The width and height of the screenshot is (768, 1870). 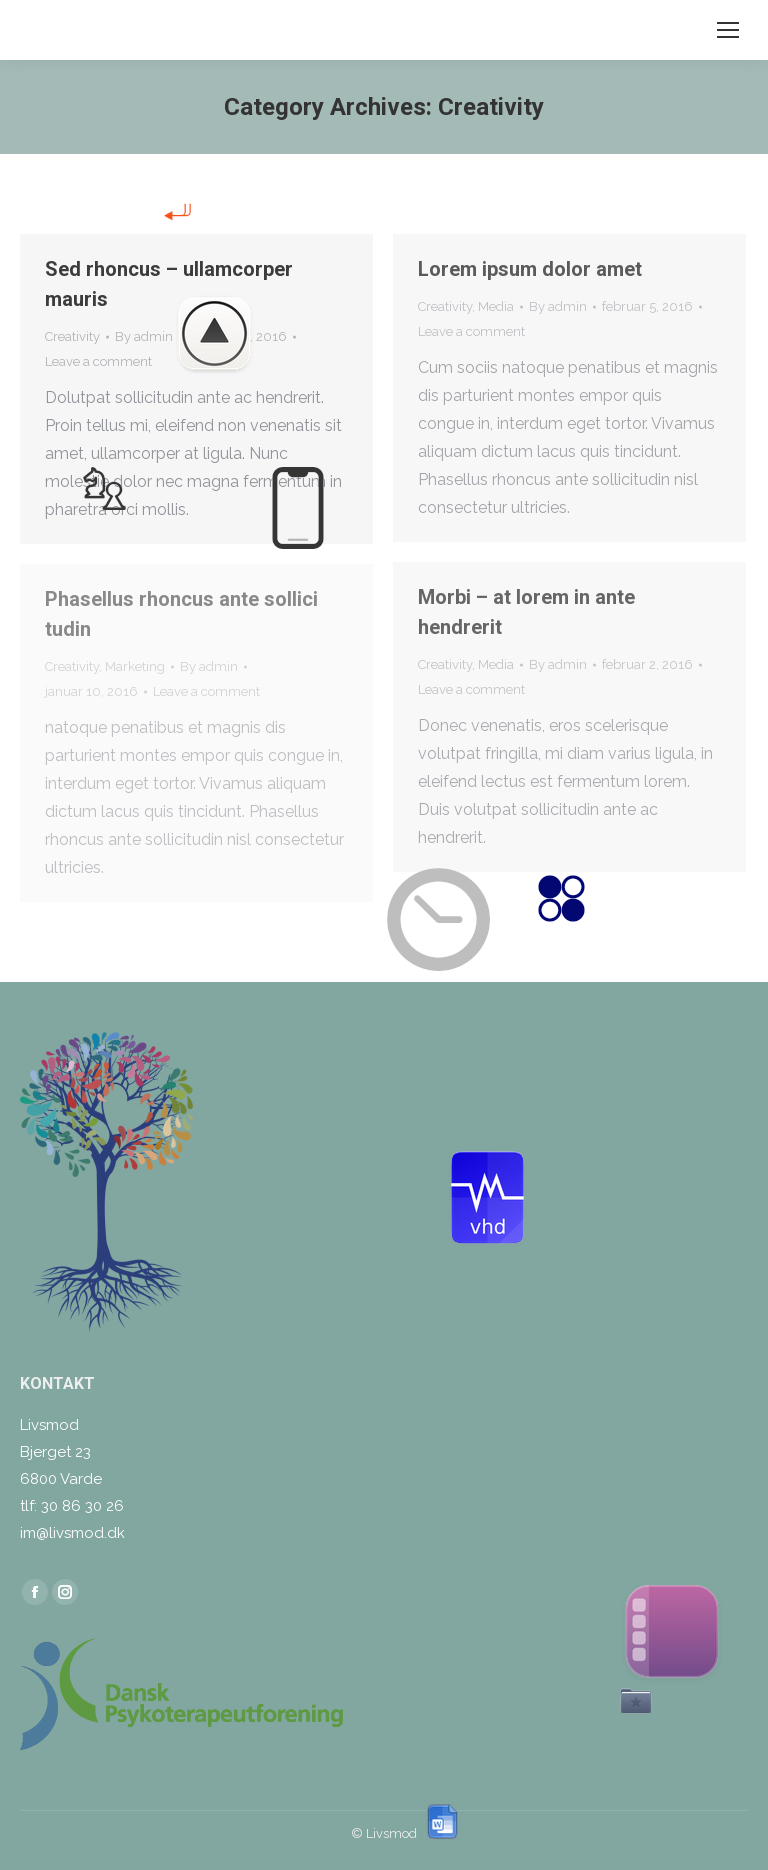 I want to click on open chess game application, so click(x=104, y=488).